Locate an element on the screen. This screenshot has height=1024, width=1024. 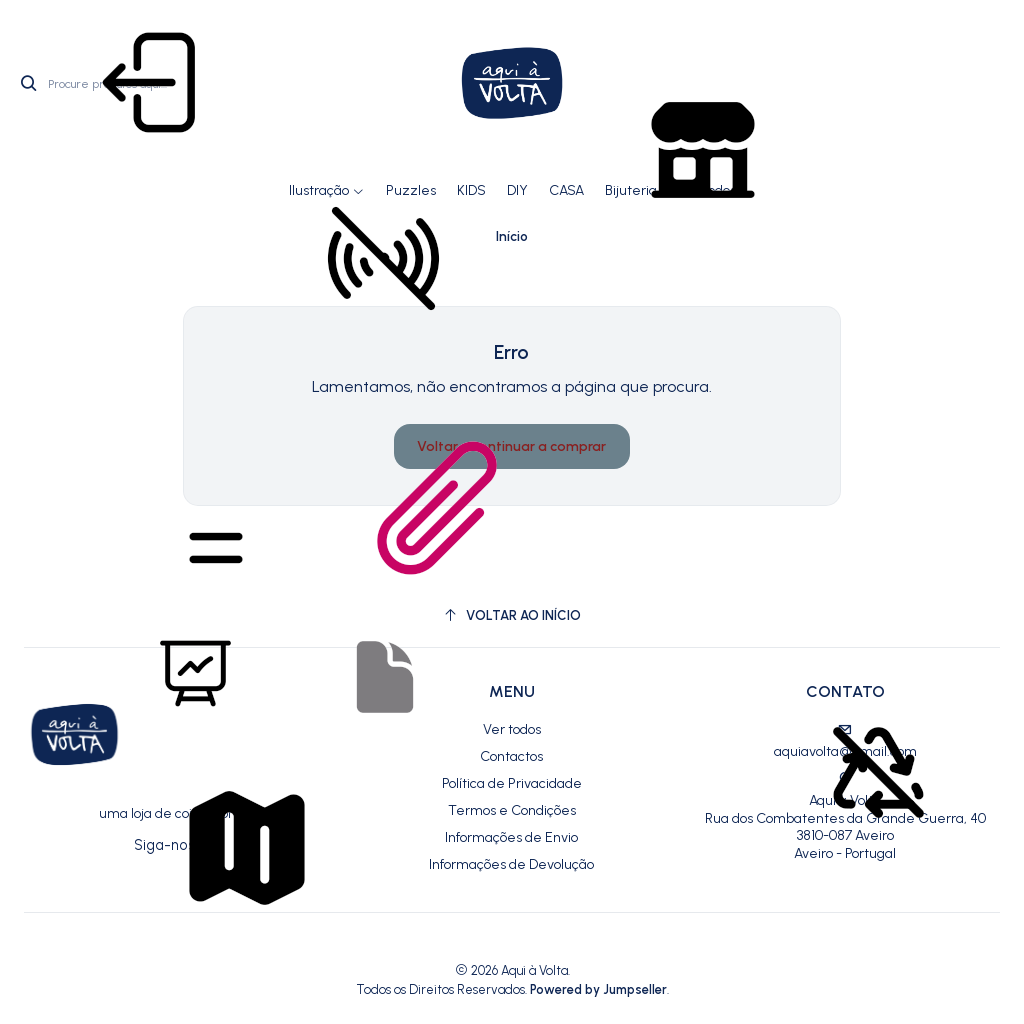
log out of your account is located at coordinates (156, 82).